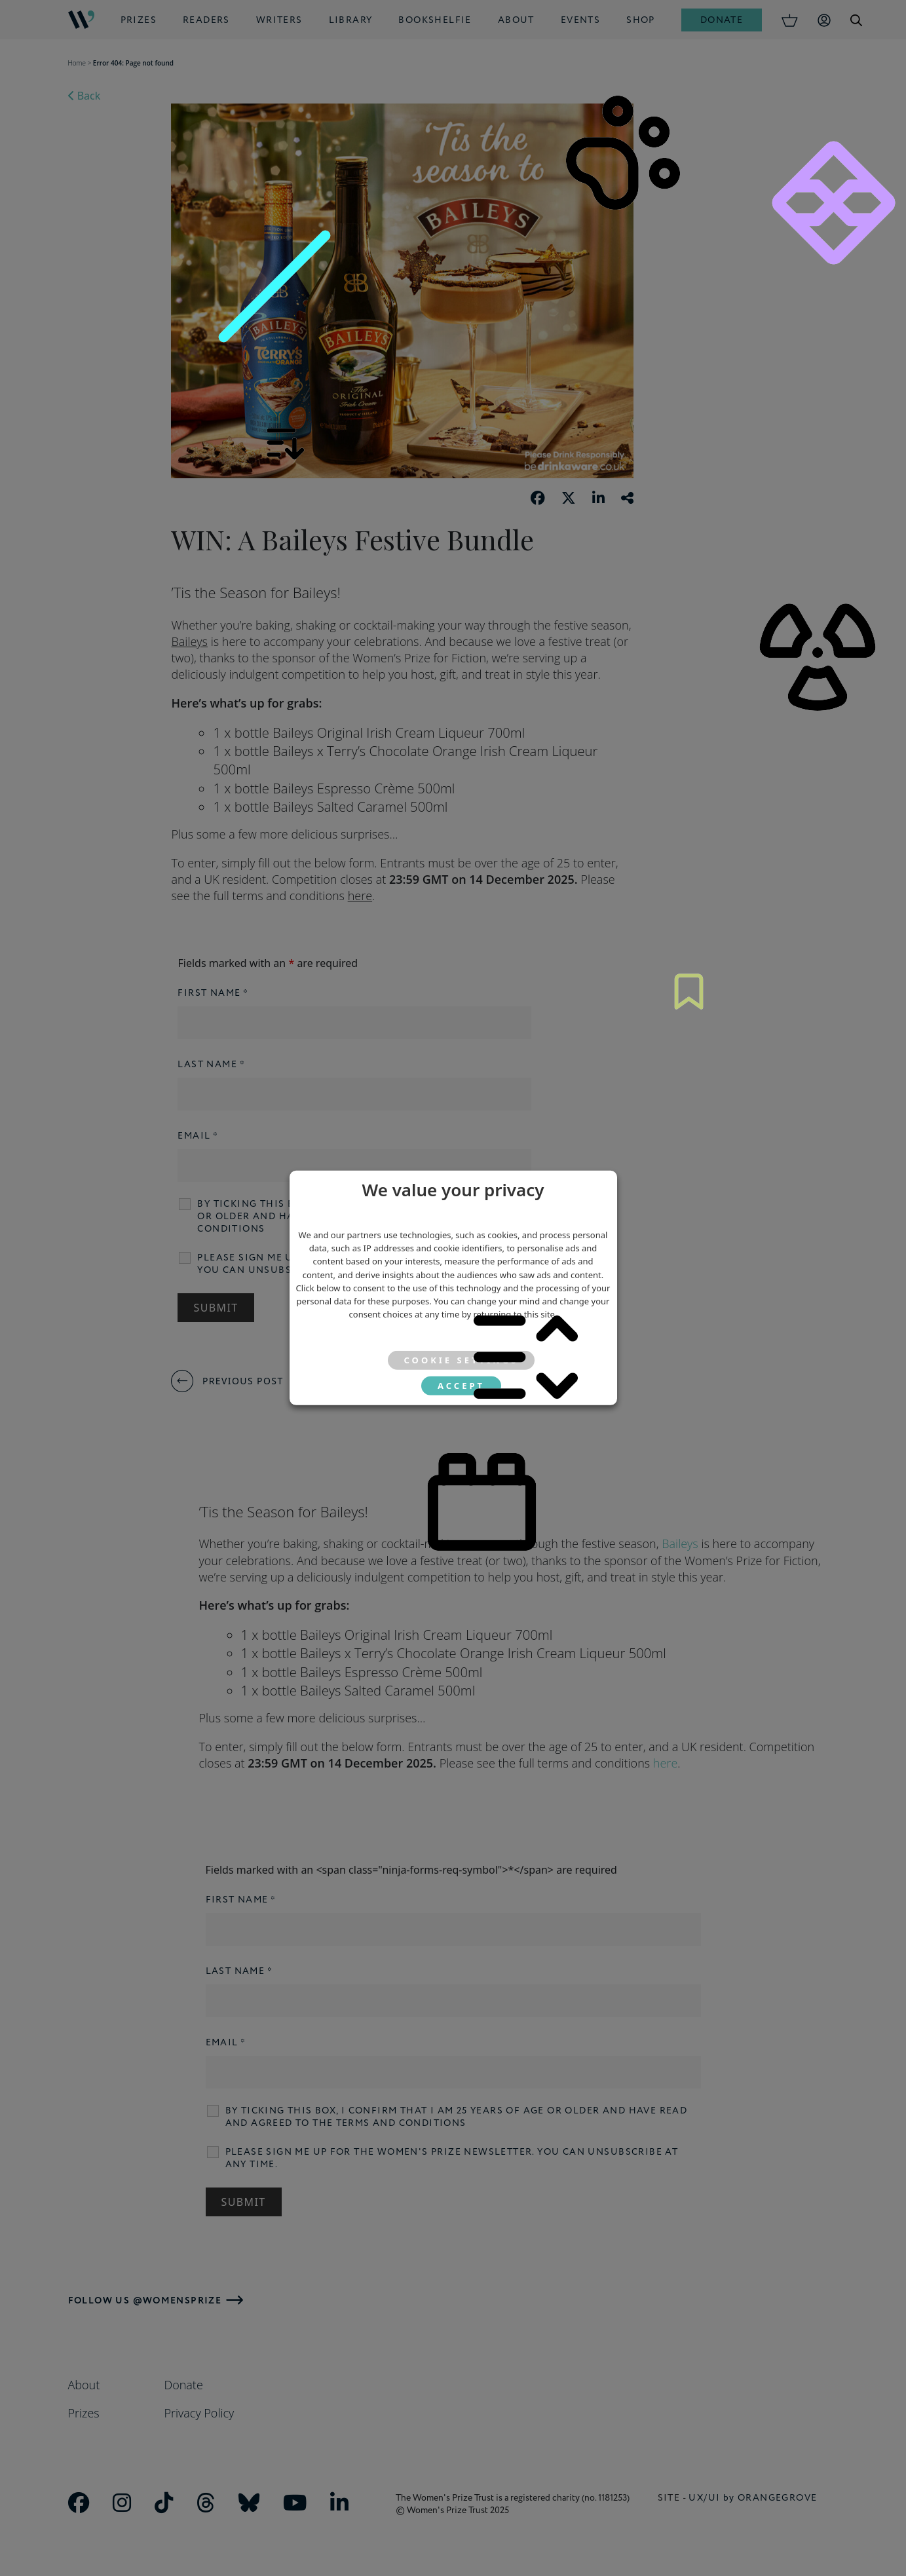 This screenshot has height=2576, width=906. What do you see at coordinates (818, 653) in the screenshot?
I see `indicates hazardous or radioactive content warning` at bounding box center [818, 653].